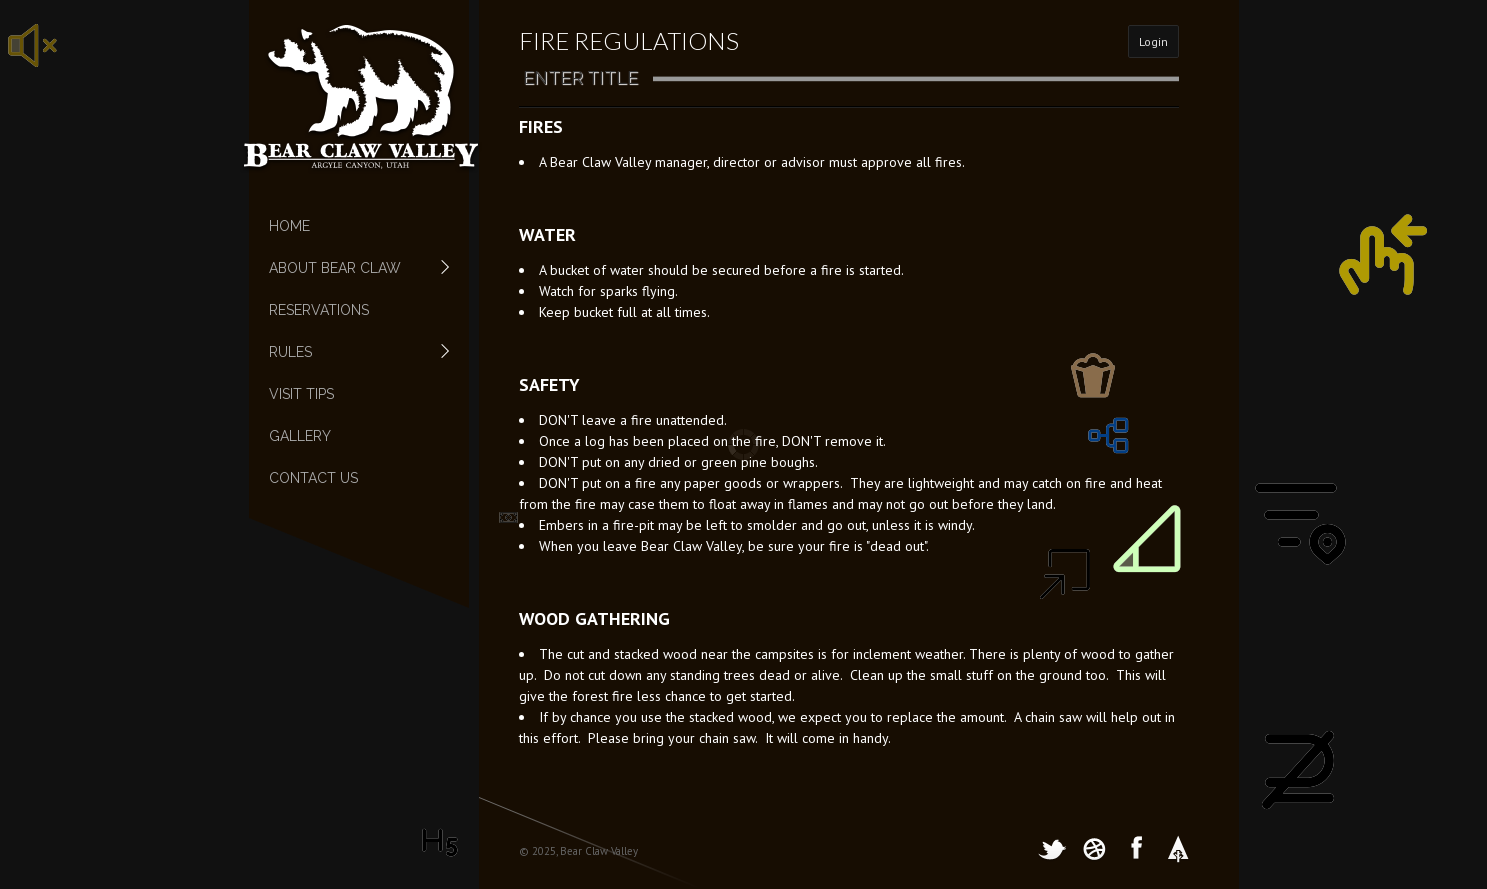  Describe the element at coordinates (1152, 541) in the screenshot. I see `indicates weak cellular signal strength` at that location.